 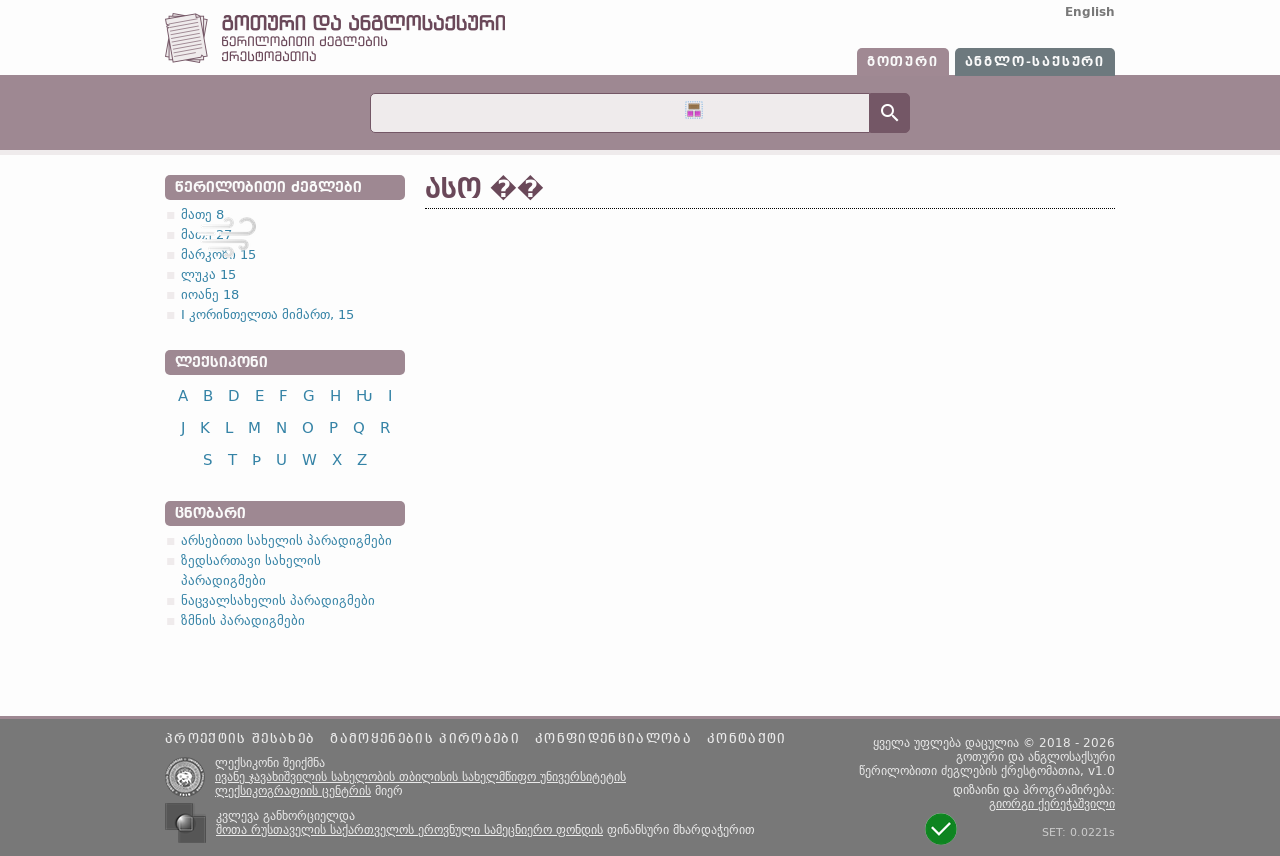 I want to click on indicates windy weather conditions, so click(x=226, y=237).